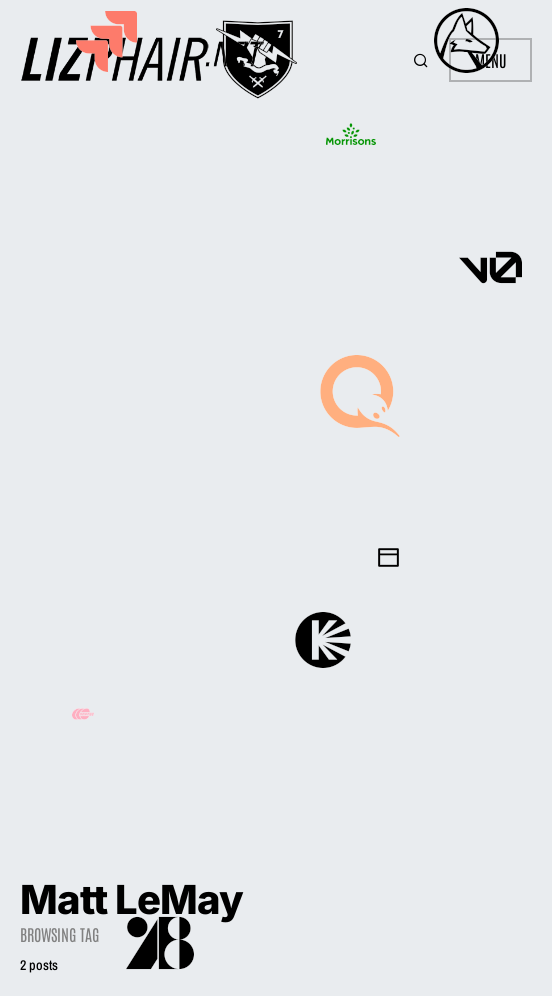 Image resolution: width=552 pixels, height=996 pixels. What do you see at coordinates (490, 267) in the screenshot?
I see `v0 by Vercel logo` at bounding box center [490, 267].